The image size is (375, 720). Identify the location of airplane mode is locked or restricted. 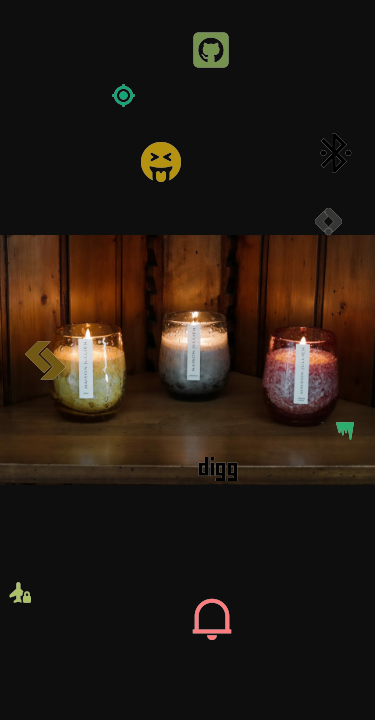
(19, 592).